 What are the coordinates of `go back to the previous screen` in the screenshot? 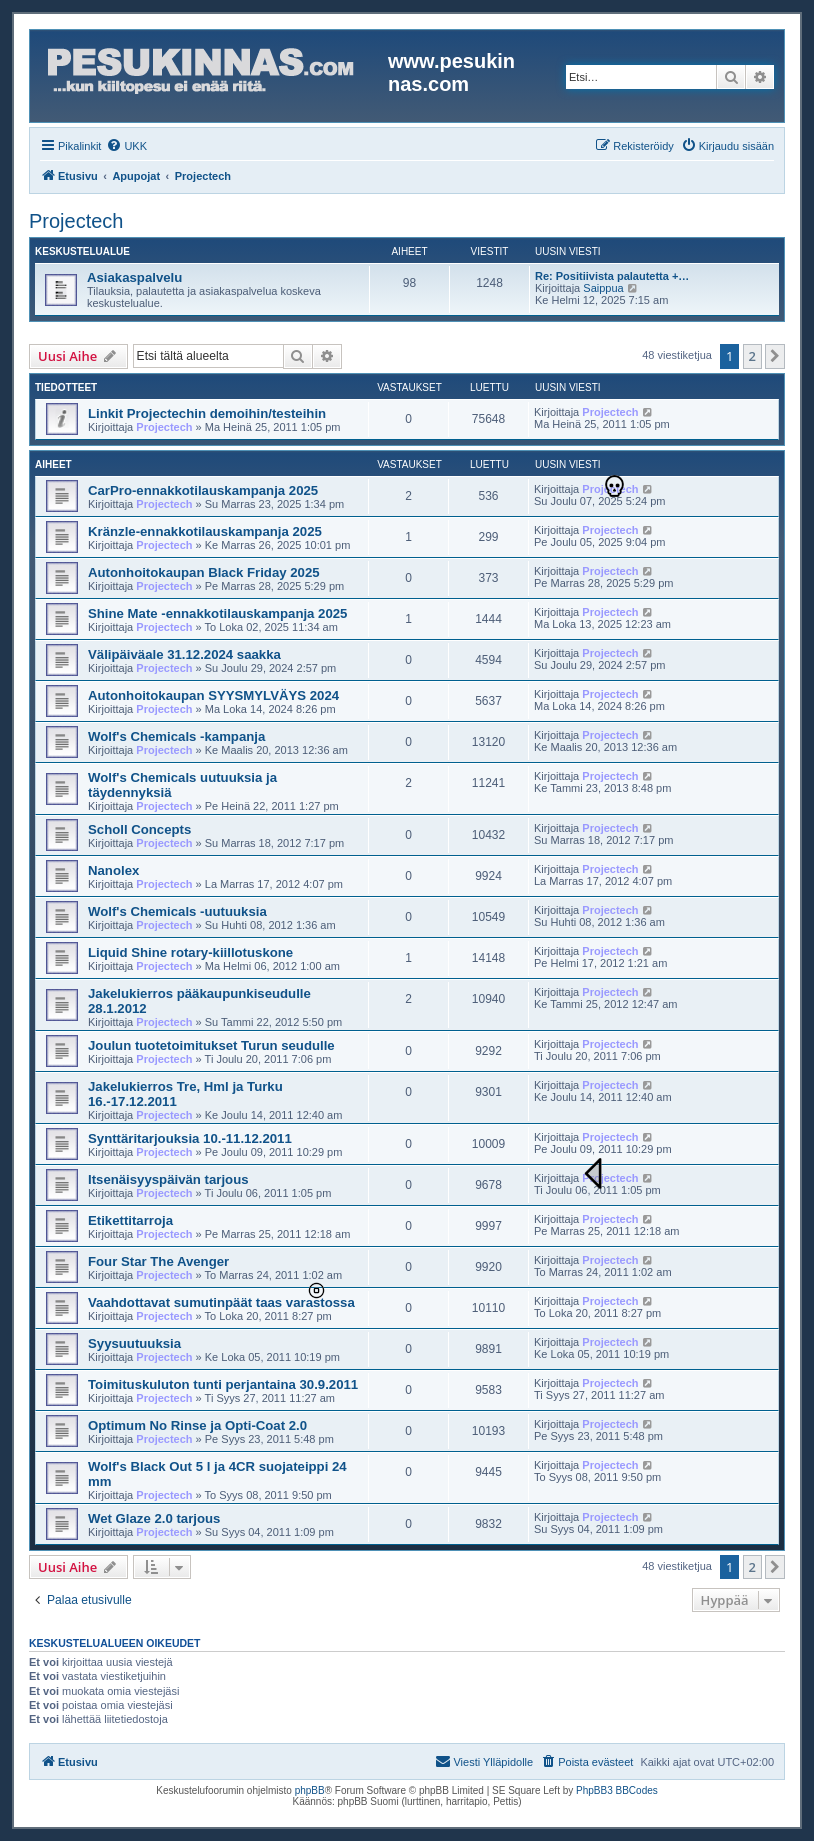 It's located at (594, 1173).